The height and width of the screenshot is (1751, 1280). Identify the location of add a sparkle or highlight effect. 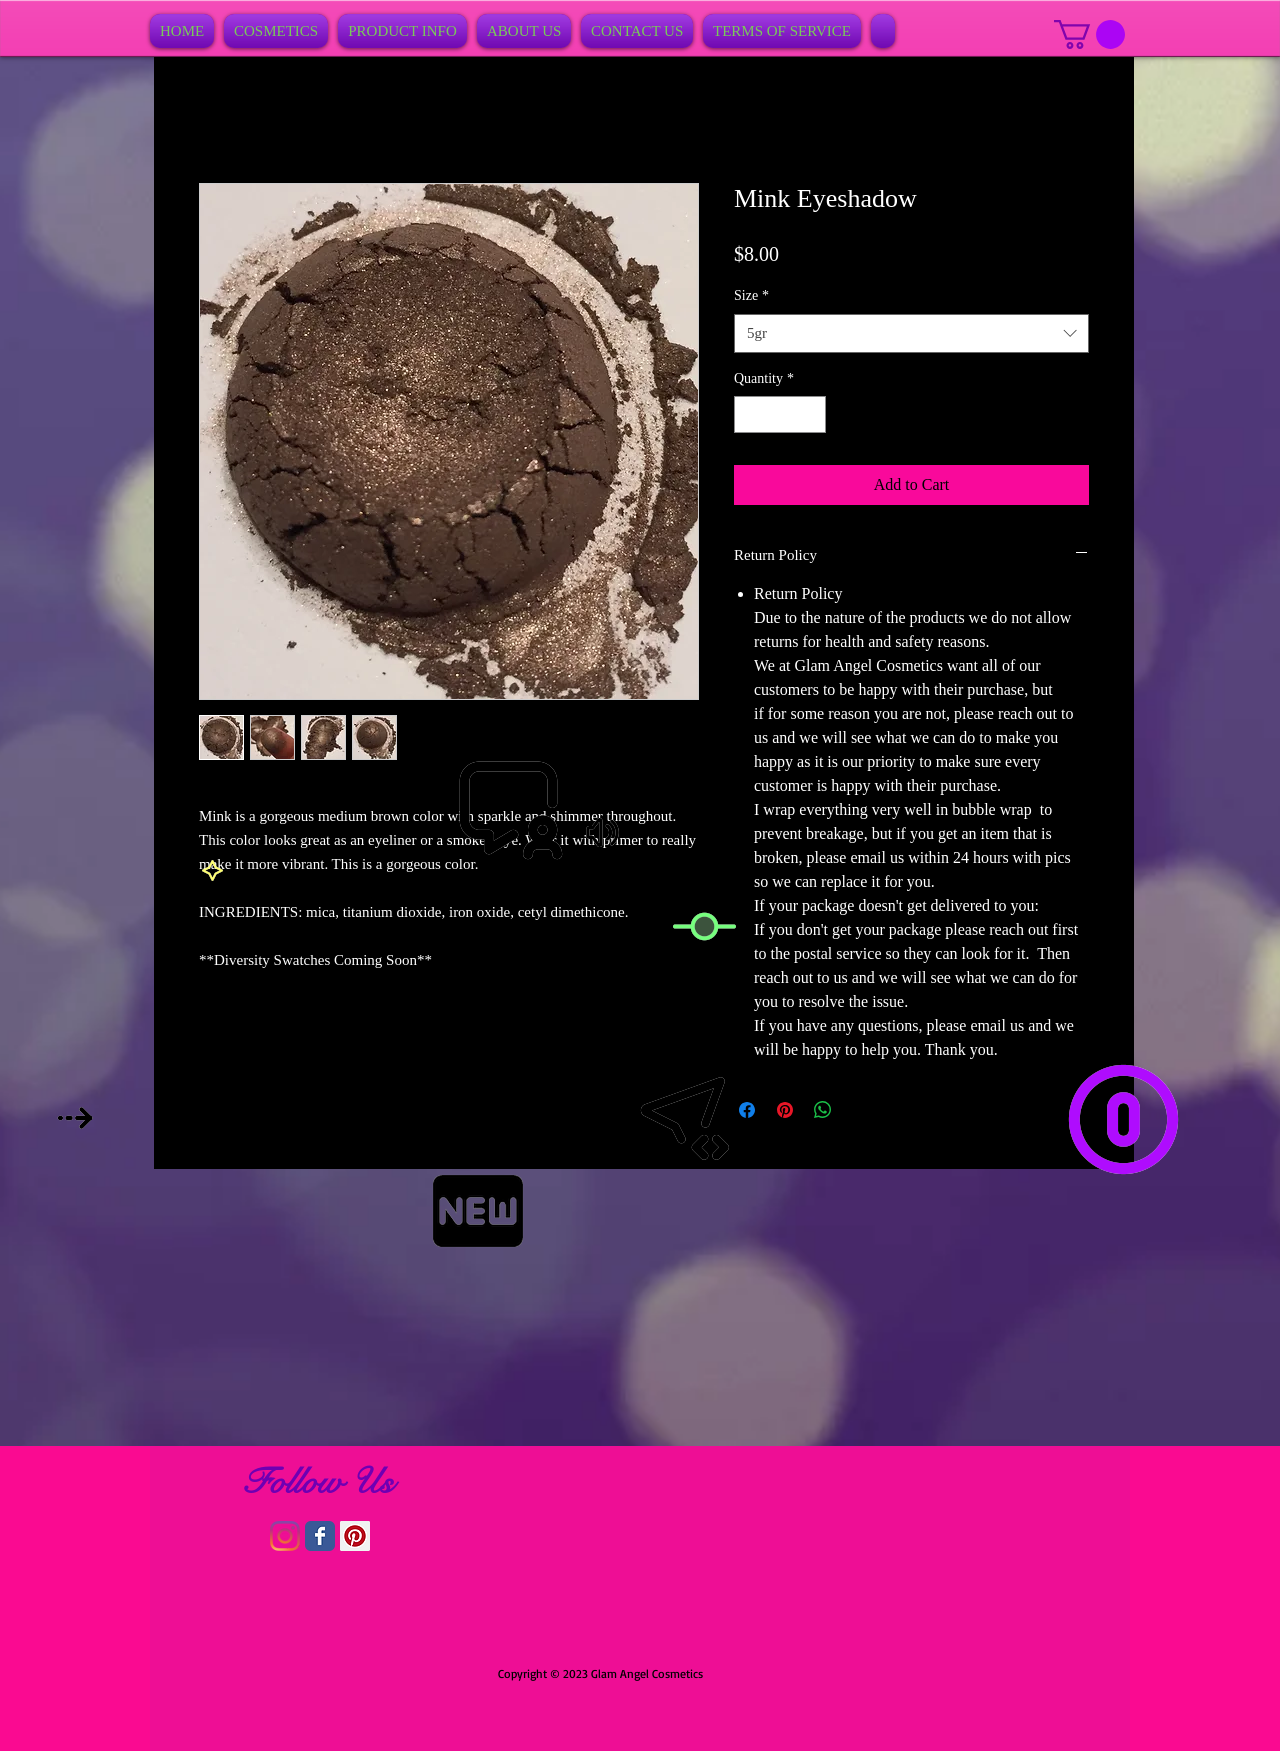
(212, 870).